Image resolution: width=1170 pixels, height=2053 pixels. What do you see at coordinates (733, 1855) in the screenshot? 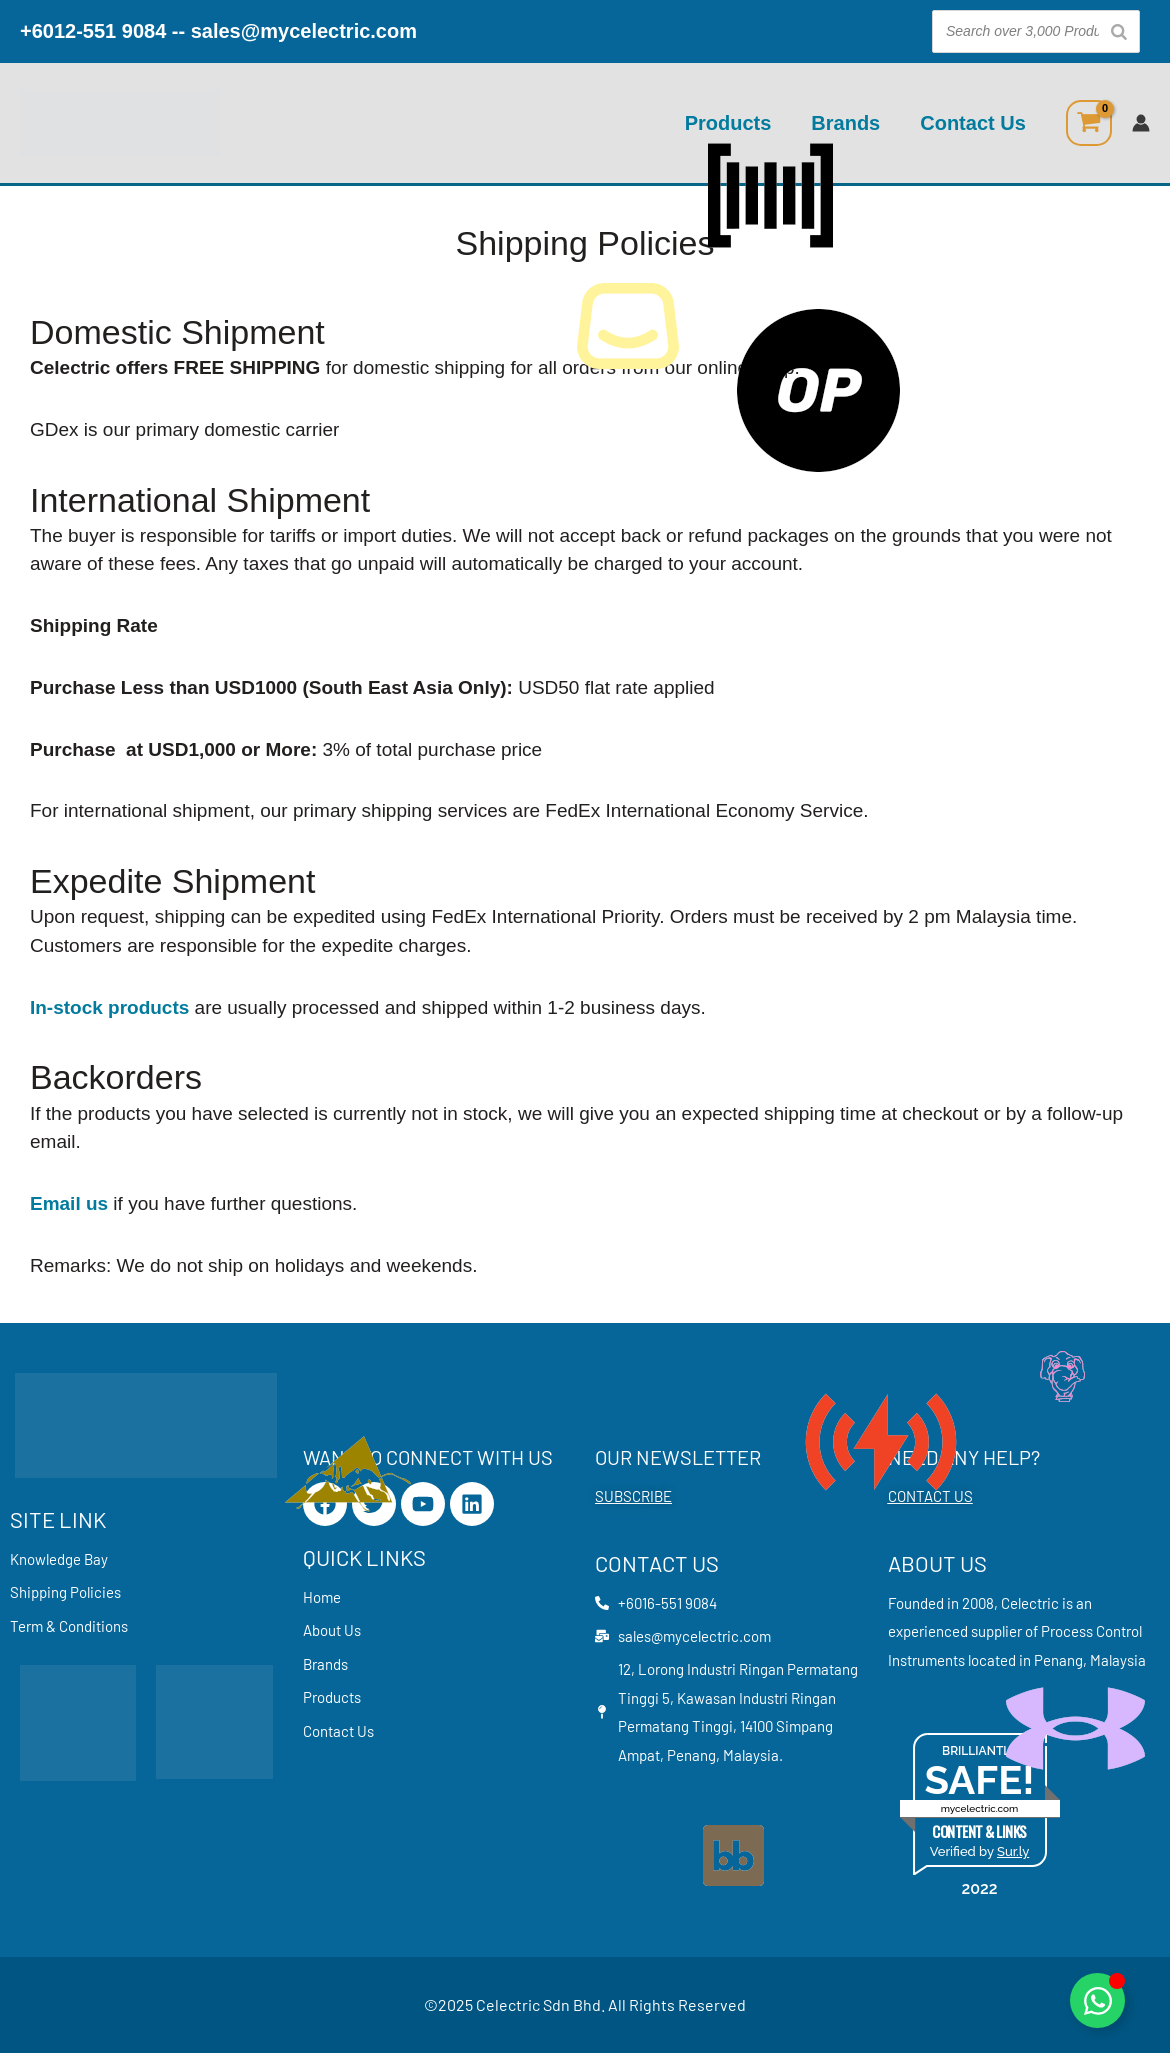
I see `budibase app or service logo` at bounding box center [733, 1855].